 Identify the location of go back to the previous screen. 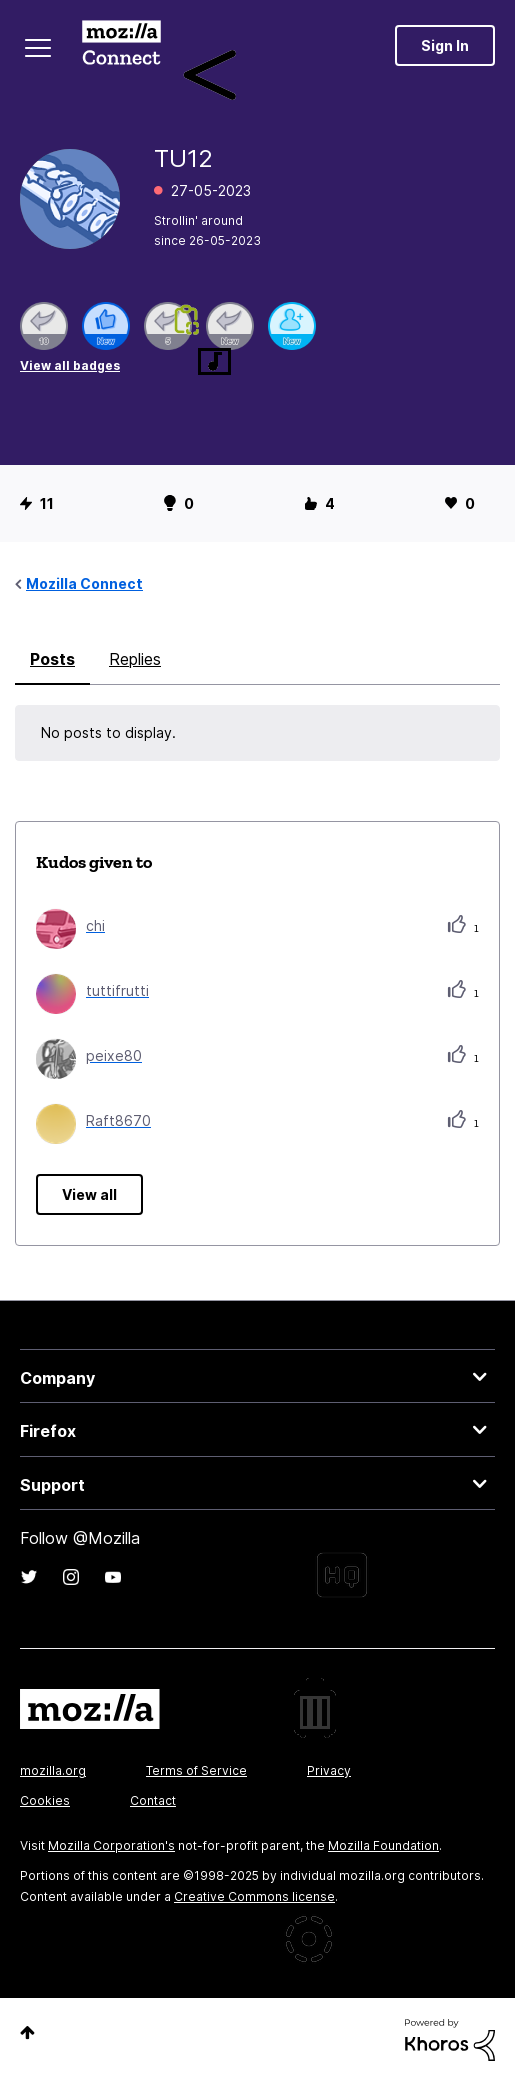
(211, 75).